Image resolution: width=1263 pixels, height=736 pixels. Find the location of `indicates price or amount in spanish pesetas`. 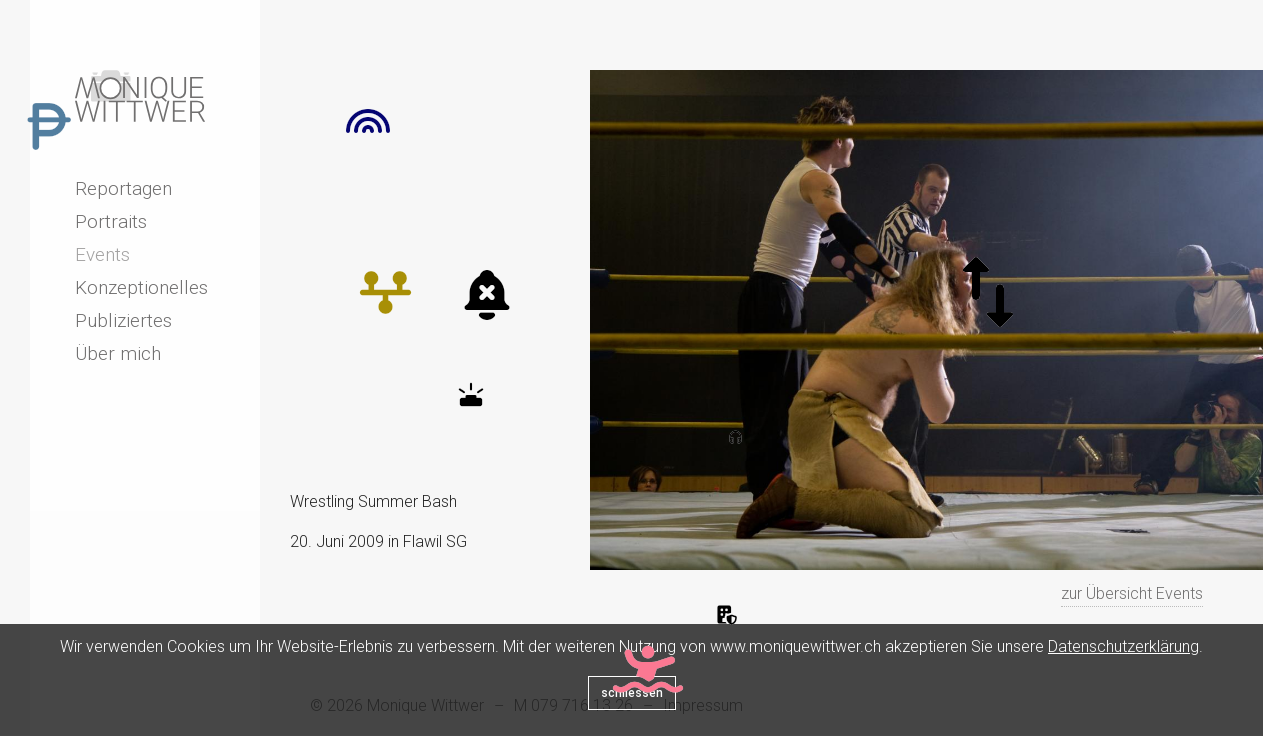

indicates price or amount in spanish pesetas is located at coordinates (47, 126).